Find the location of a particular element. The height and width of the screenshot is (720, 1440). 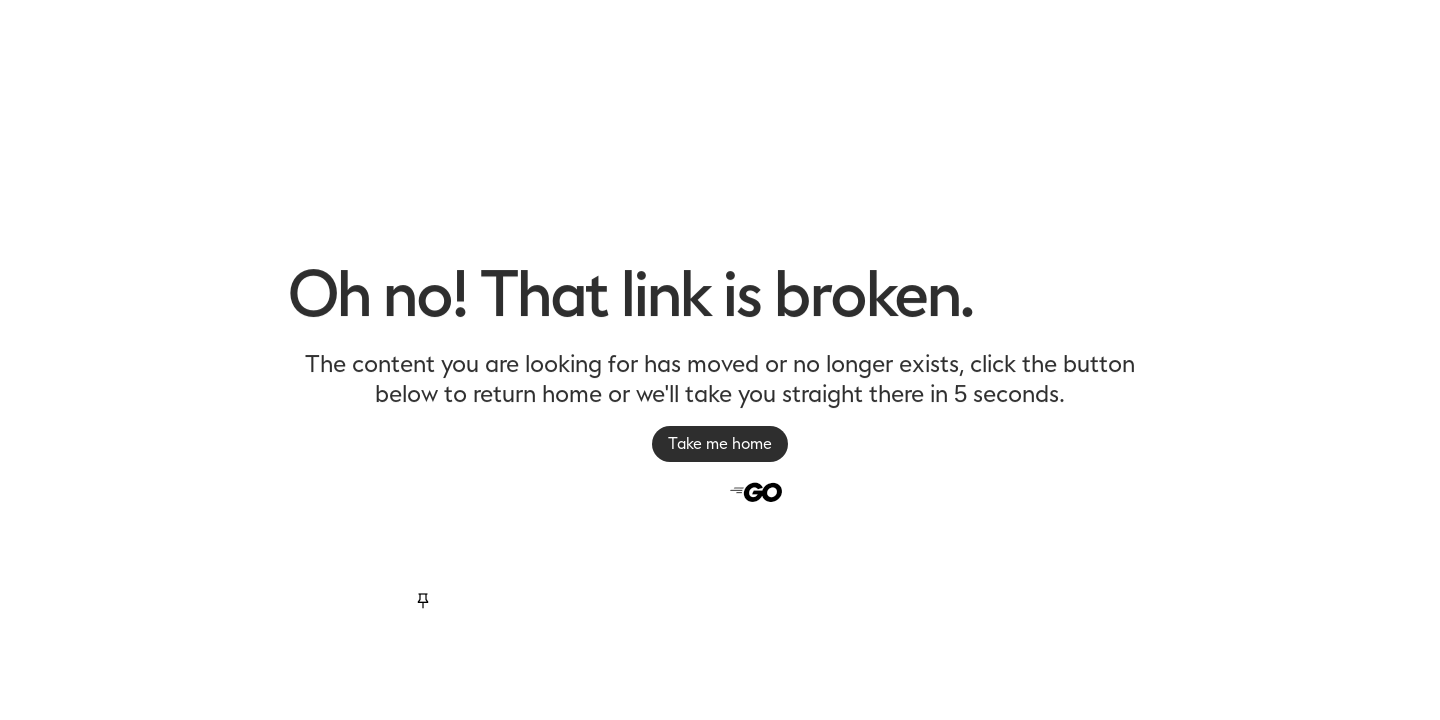

pin an item to keep it visible is located at coordinates (423, 600).